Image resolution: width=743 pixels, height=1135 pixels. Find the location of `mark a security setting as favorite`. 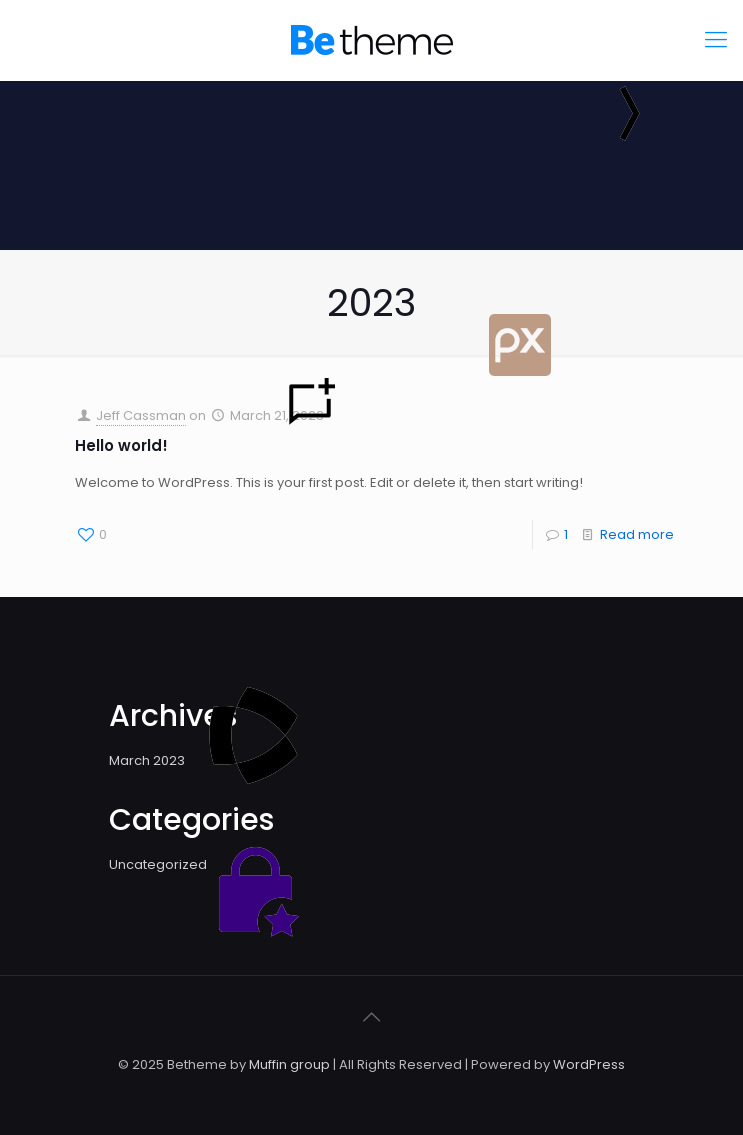

mark a security setting as favorite is located at coordinates (255, 891).